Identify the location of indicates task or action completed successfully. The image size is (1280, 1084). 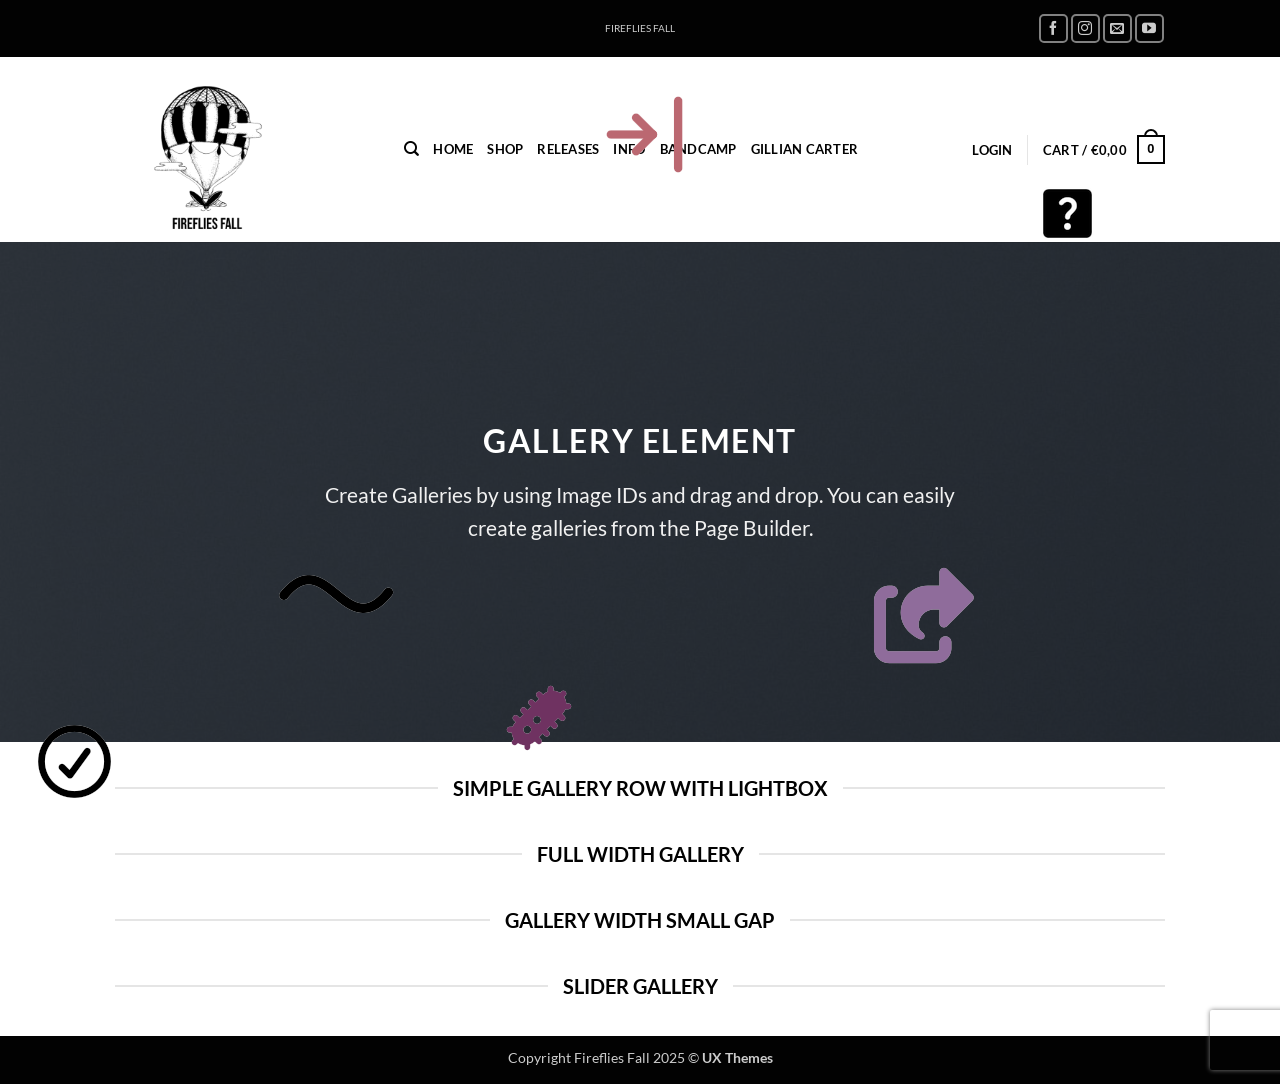
(74, 761).